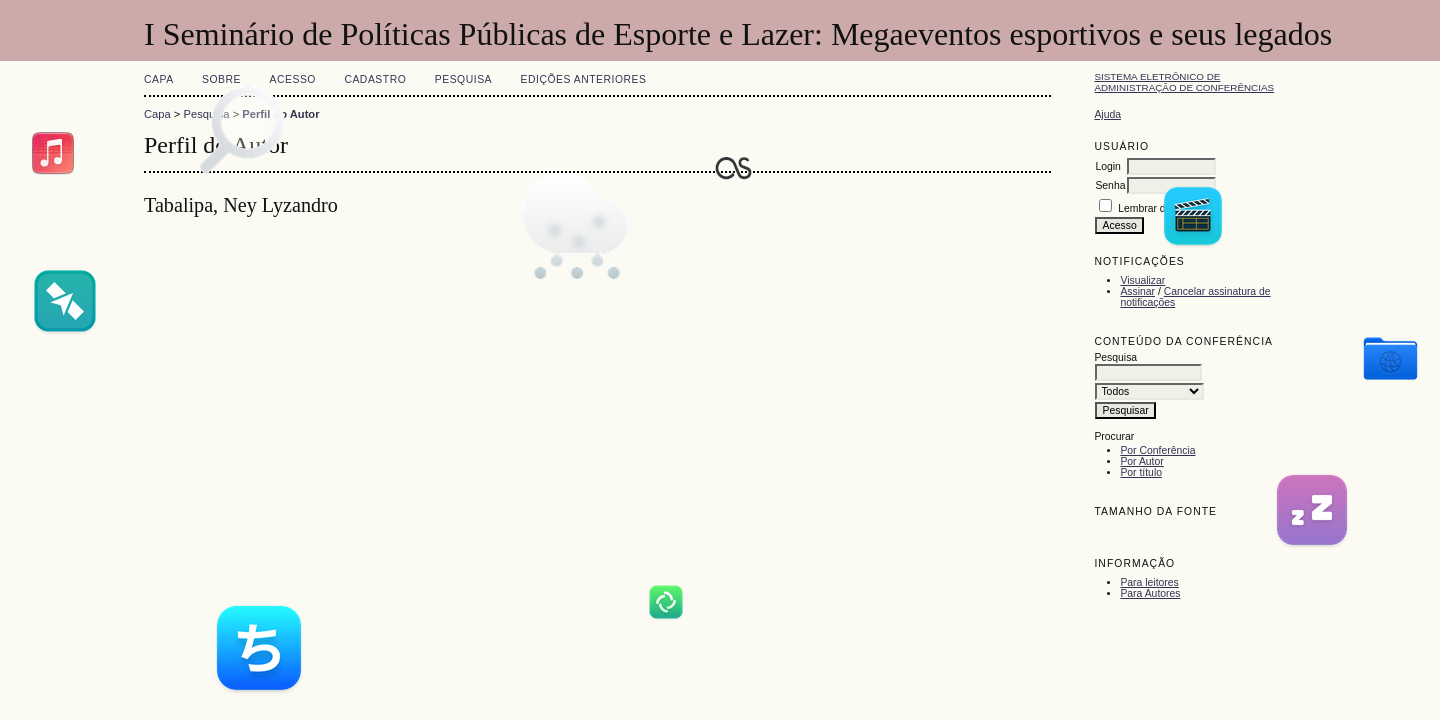  Describe the element at coordinates (1390, 358) in the screenshot. I see `folder containing html web files` at that location.